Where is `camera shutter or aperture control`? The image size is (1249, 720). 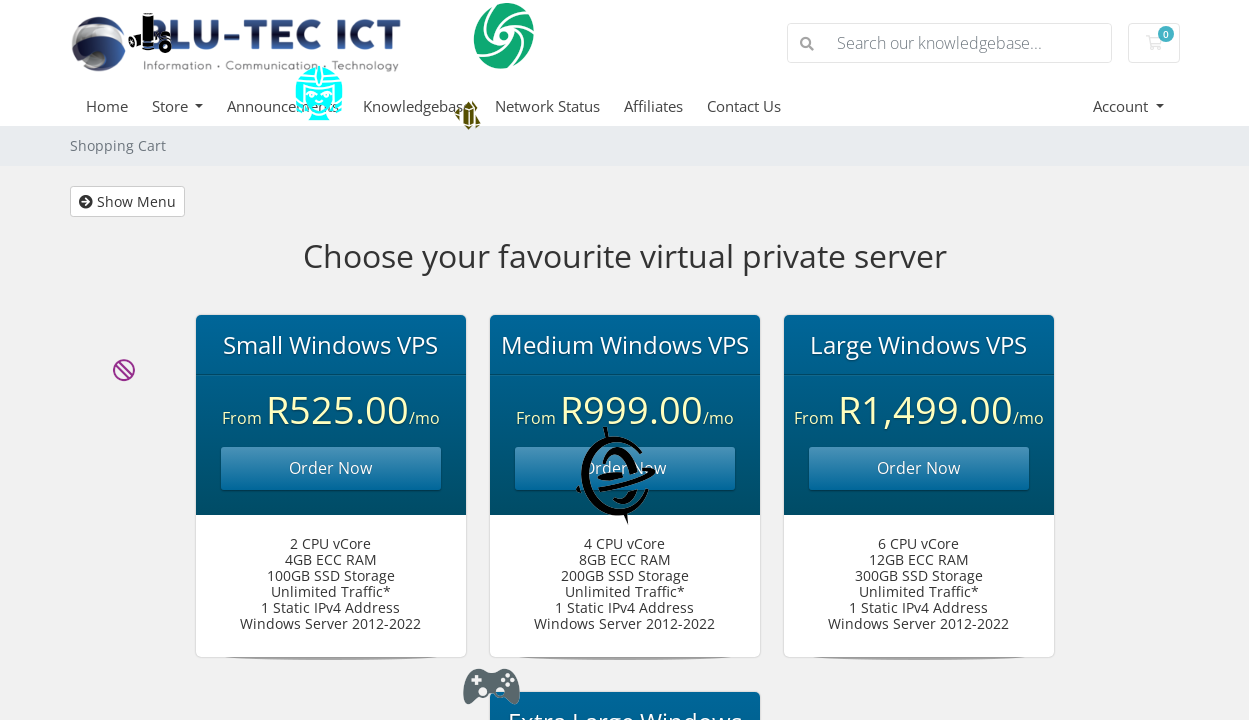 camera shutter or aperture control is located at coordinates (503, 35).